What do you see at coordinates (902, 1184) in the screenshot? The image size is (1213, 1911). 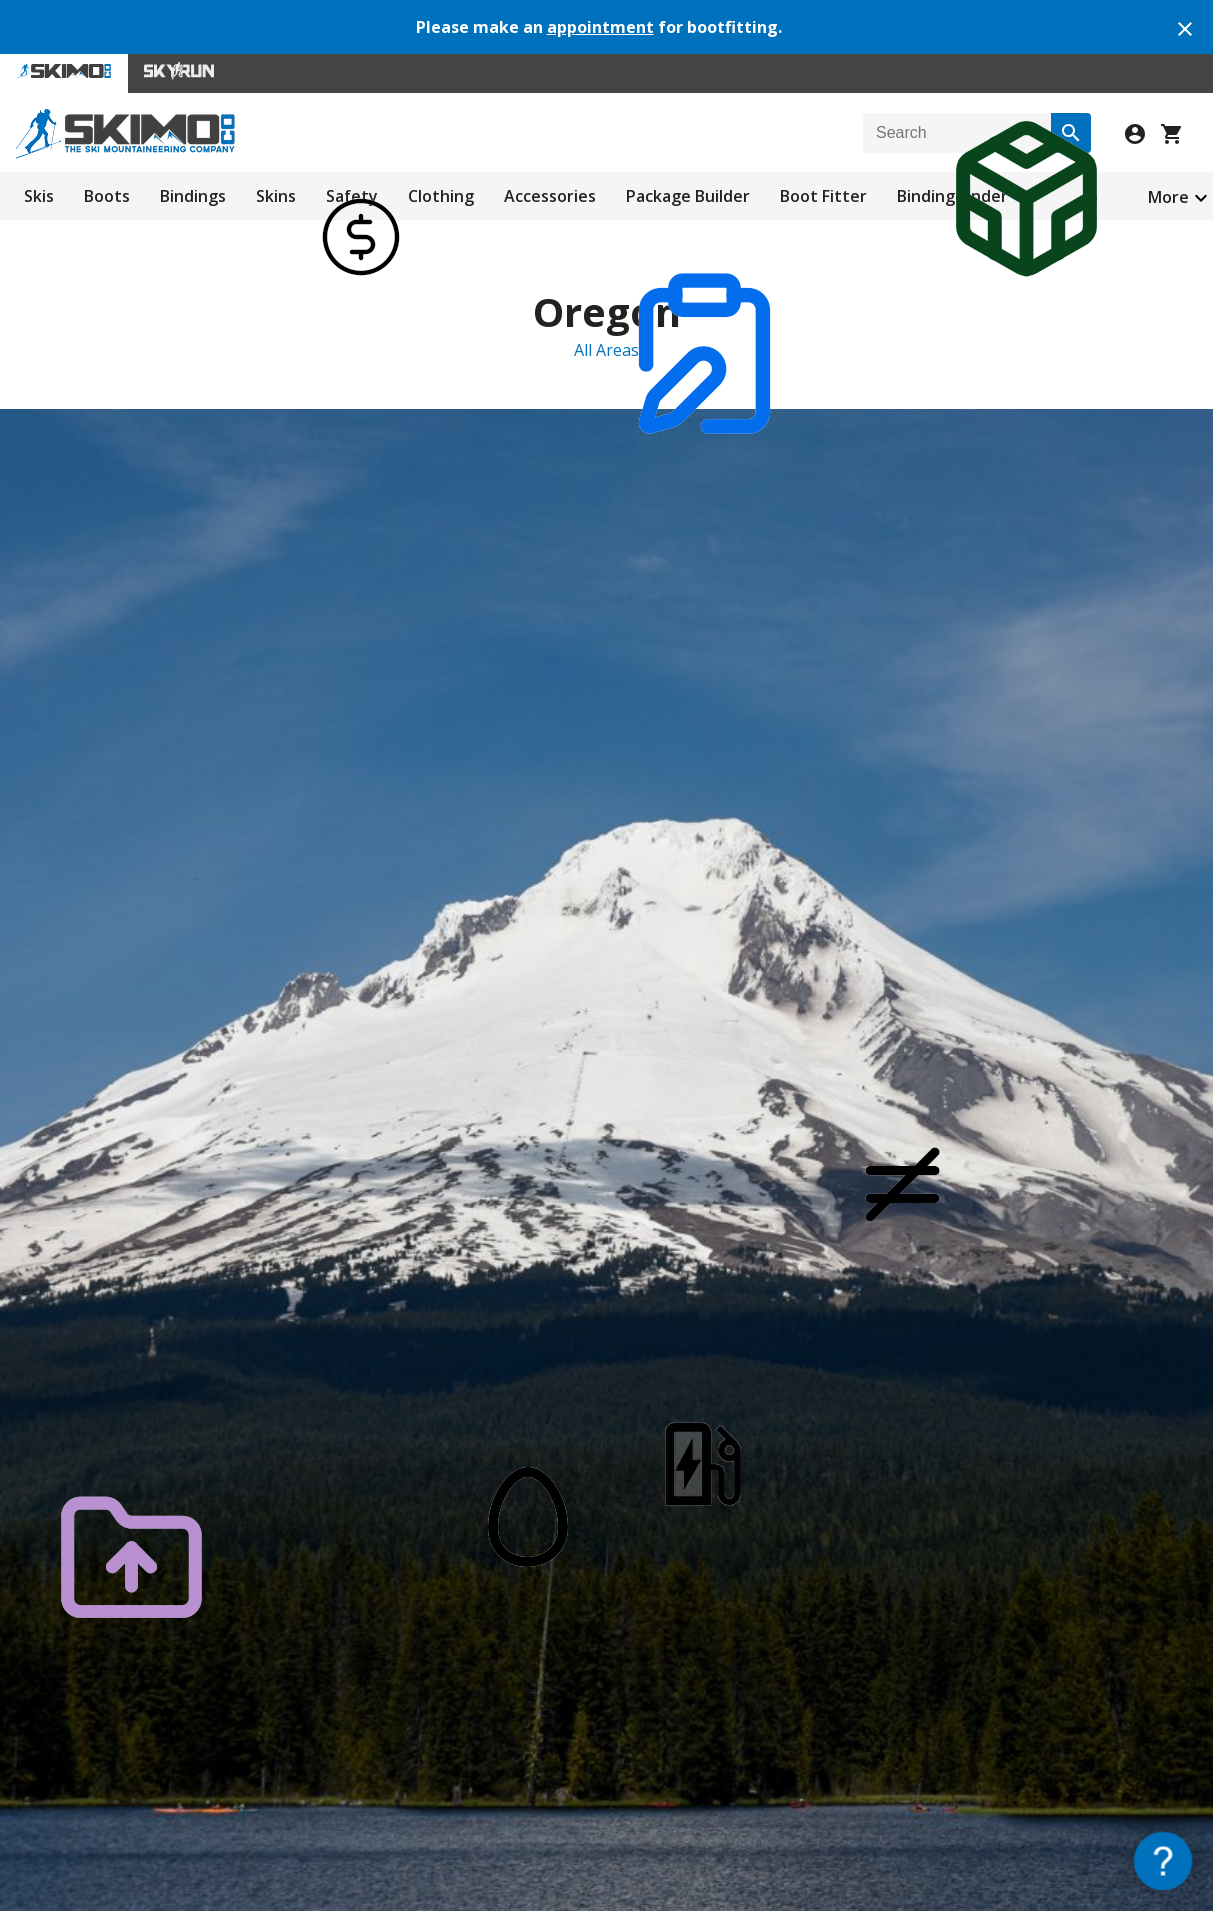 I see `indicates values are not equal` at bounding box center [902, 1184].